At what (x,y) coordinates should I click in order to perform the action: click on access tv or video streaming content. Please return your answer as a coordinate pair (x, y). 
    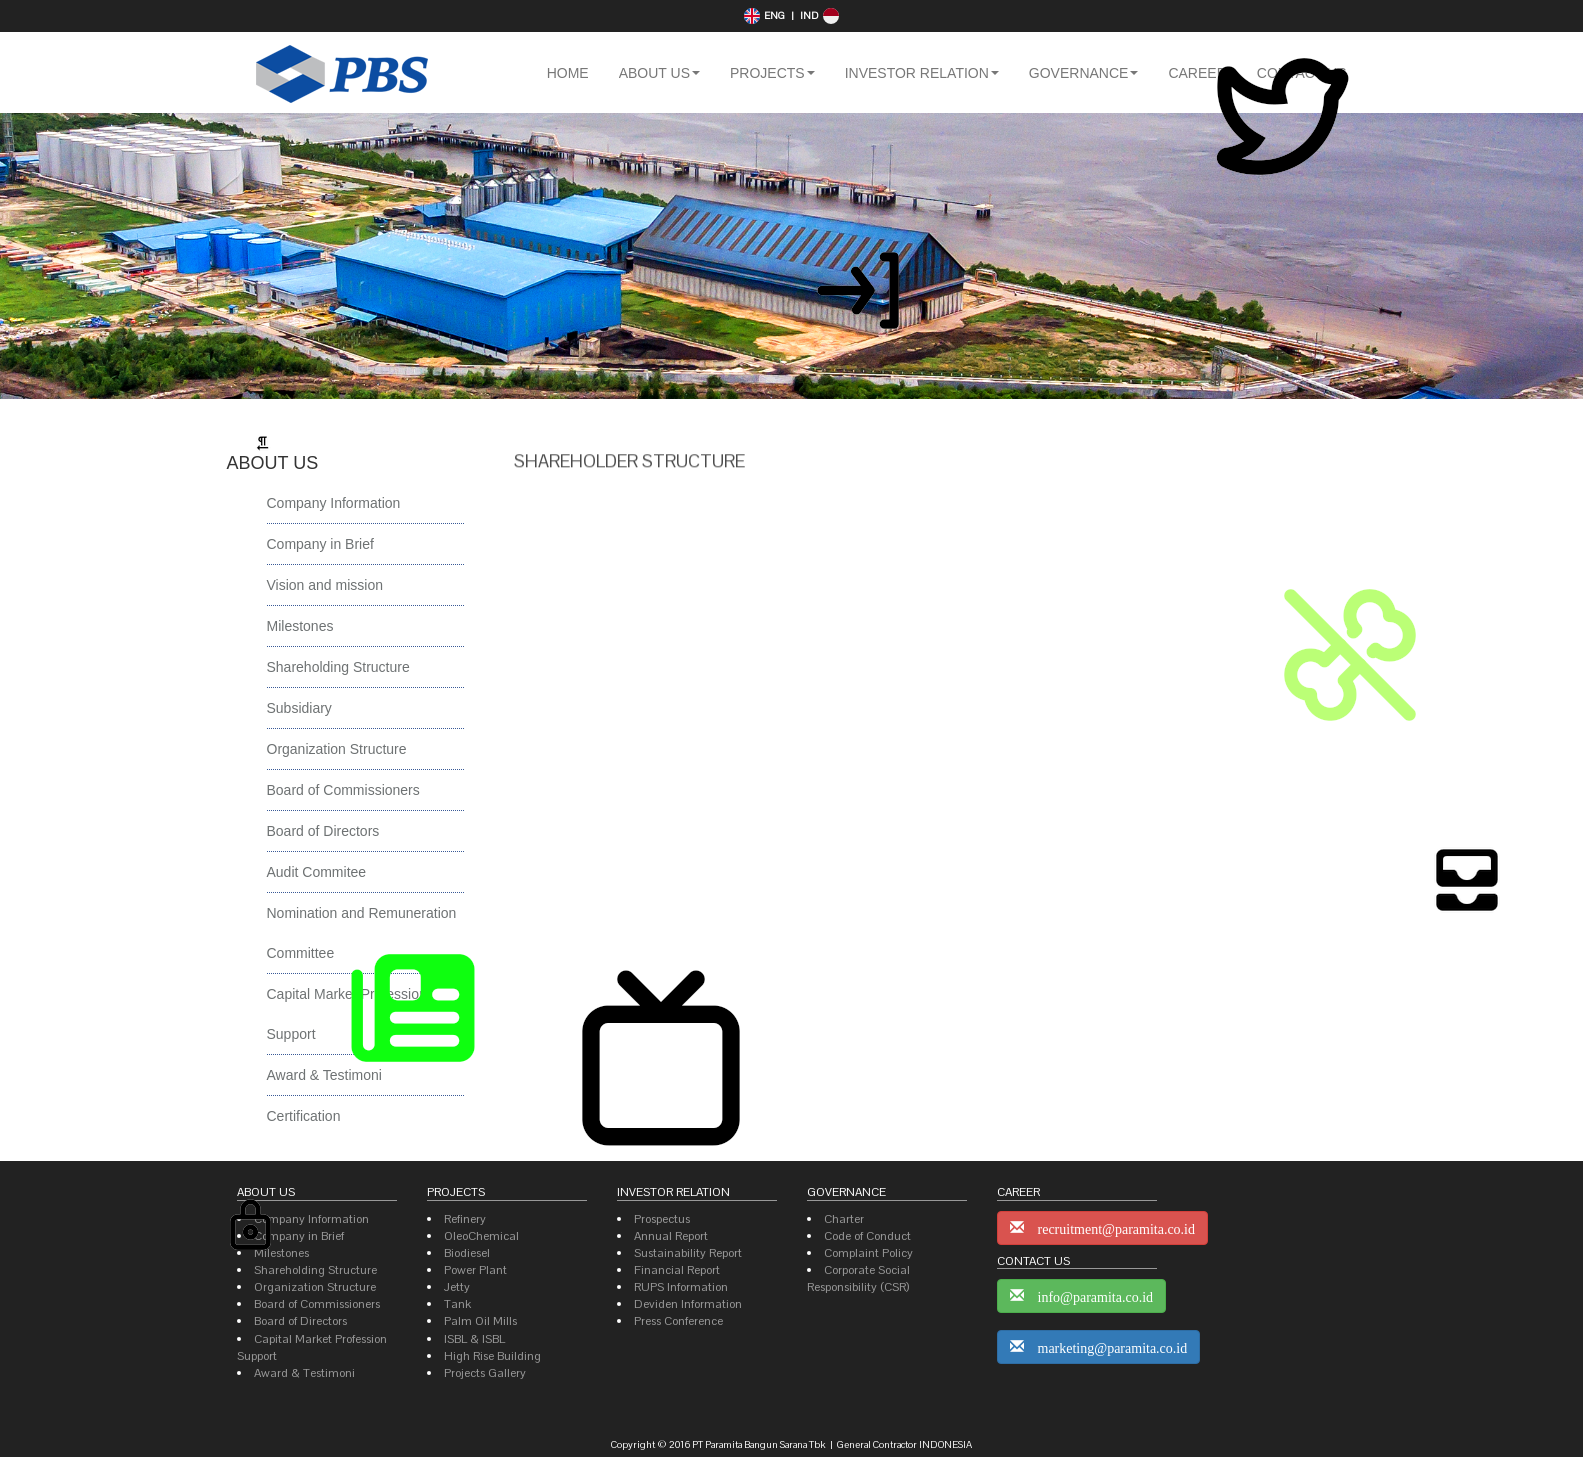
    Looking at the image, I should click on (661, 1058).